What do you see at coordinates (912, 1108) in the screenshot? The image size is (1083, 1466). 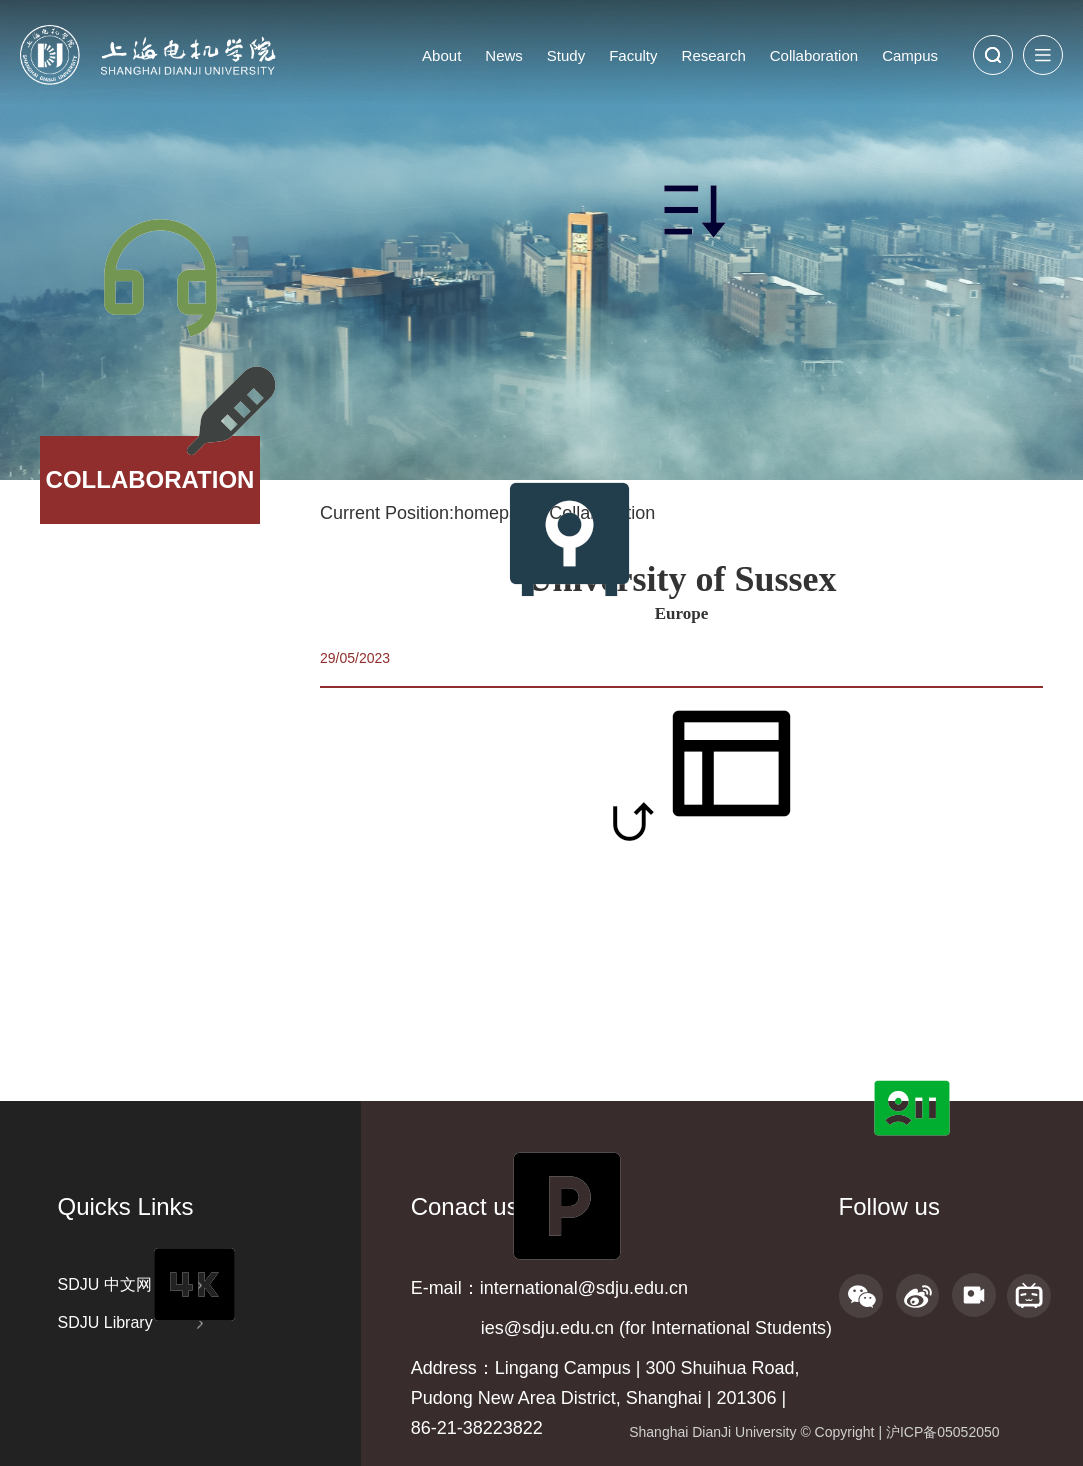 I see `indicates a pass or credential is pending approval` at bounding box center [912, 1108].